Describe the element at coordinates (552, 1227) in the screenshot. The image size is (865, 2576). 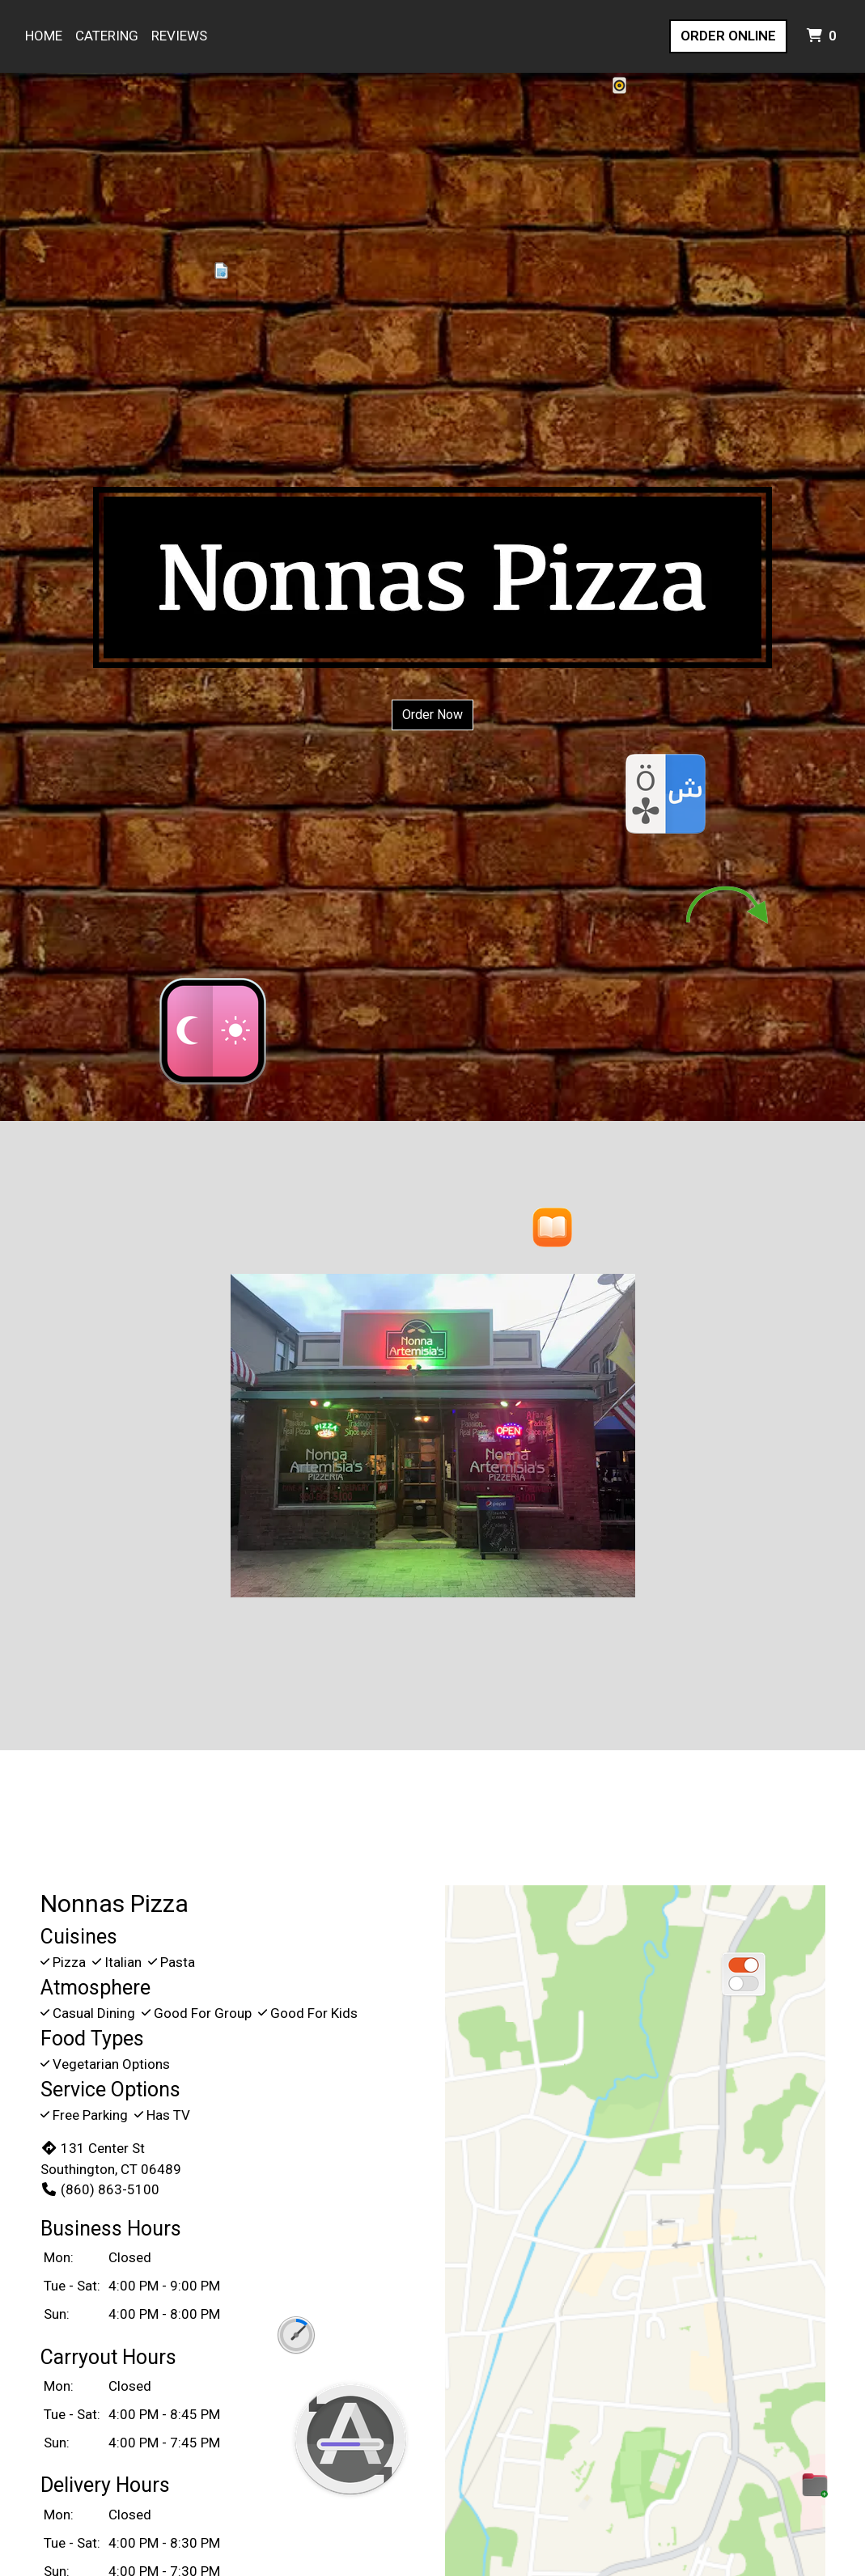
I see `open the Books app` at that location.